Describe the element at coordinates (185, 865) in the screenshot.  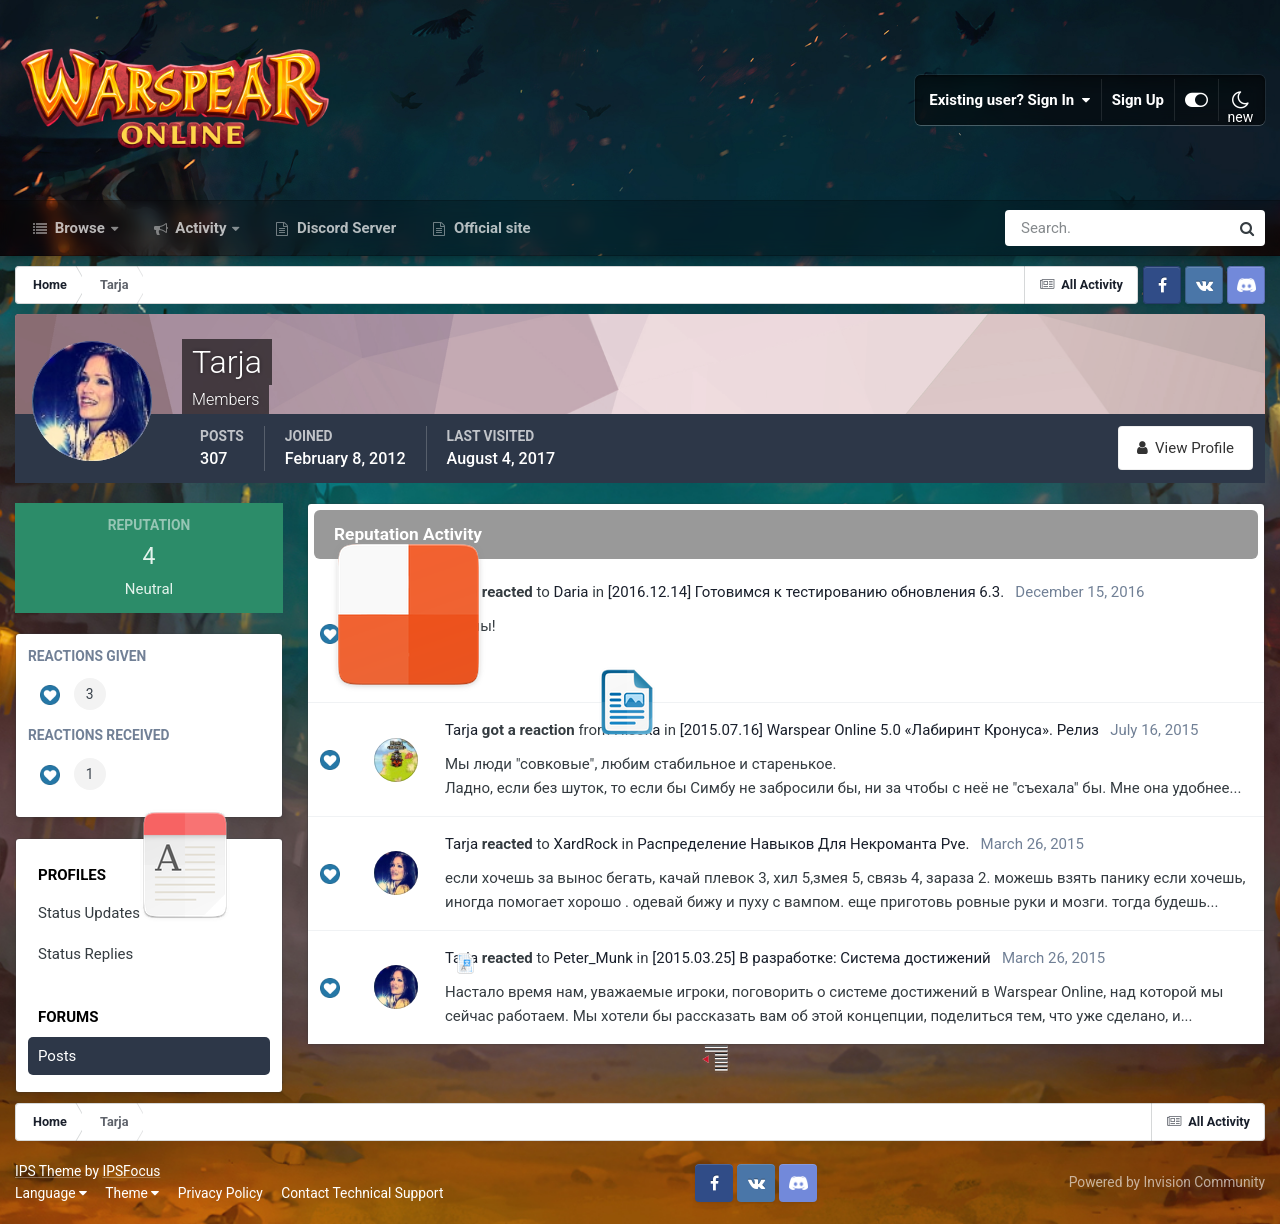
I see `open the gnome books e-reader application` at that location.